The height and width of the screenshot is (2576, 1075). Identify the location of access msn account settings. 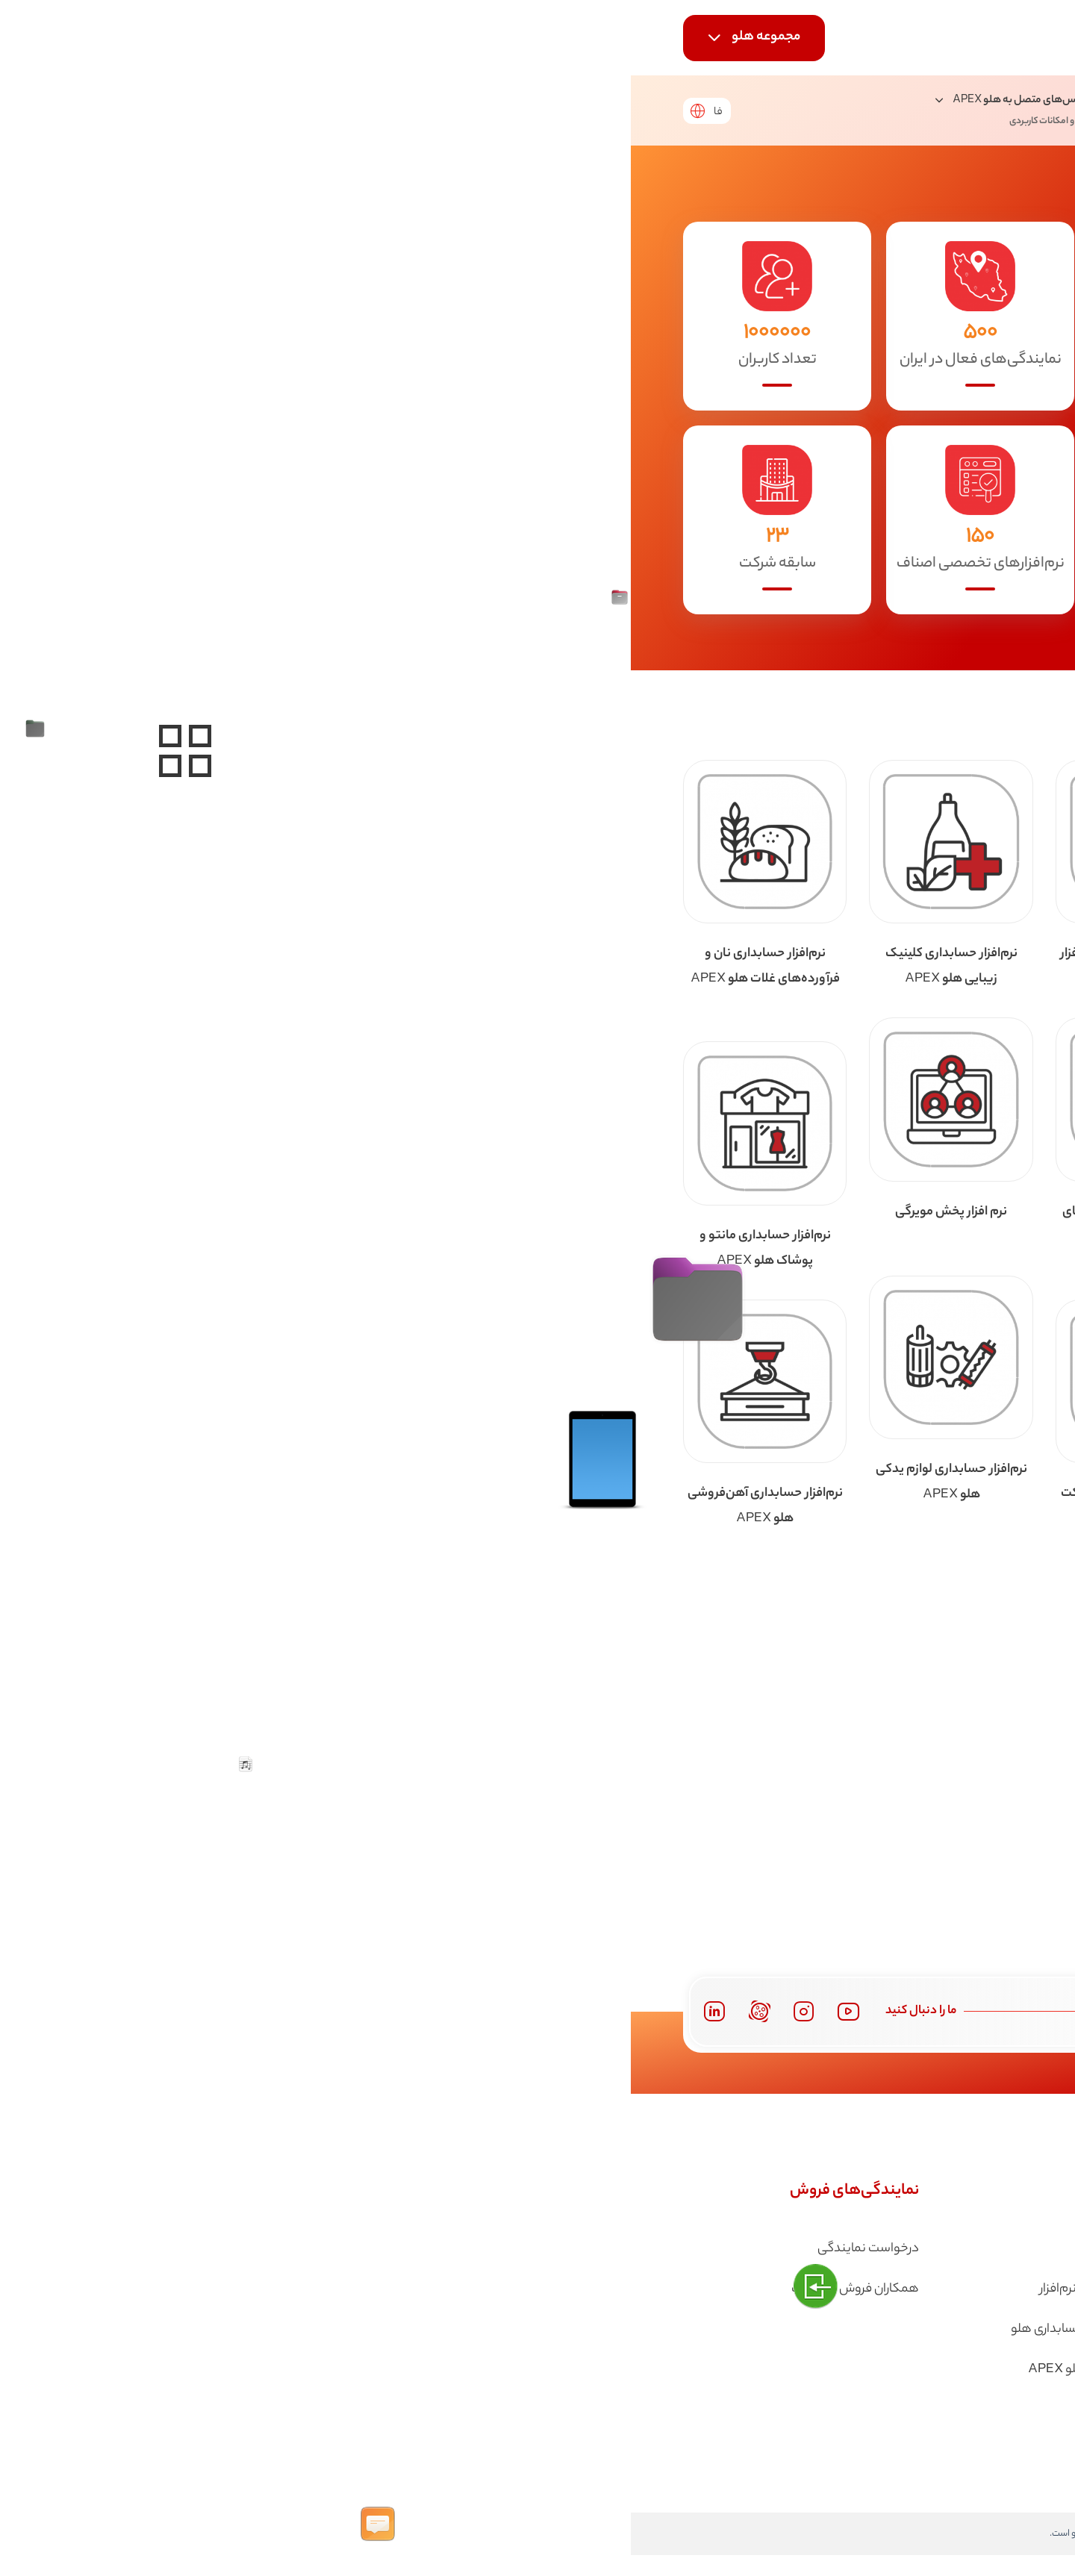
(185, 751).